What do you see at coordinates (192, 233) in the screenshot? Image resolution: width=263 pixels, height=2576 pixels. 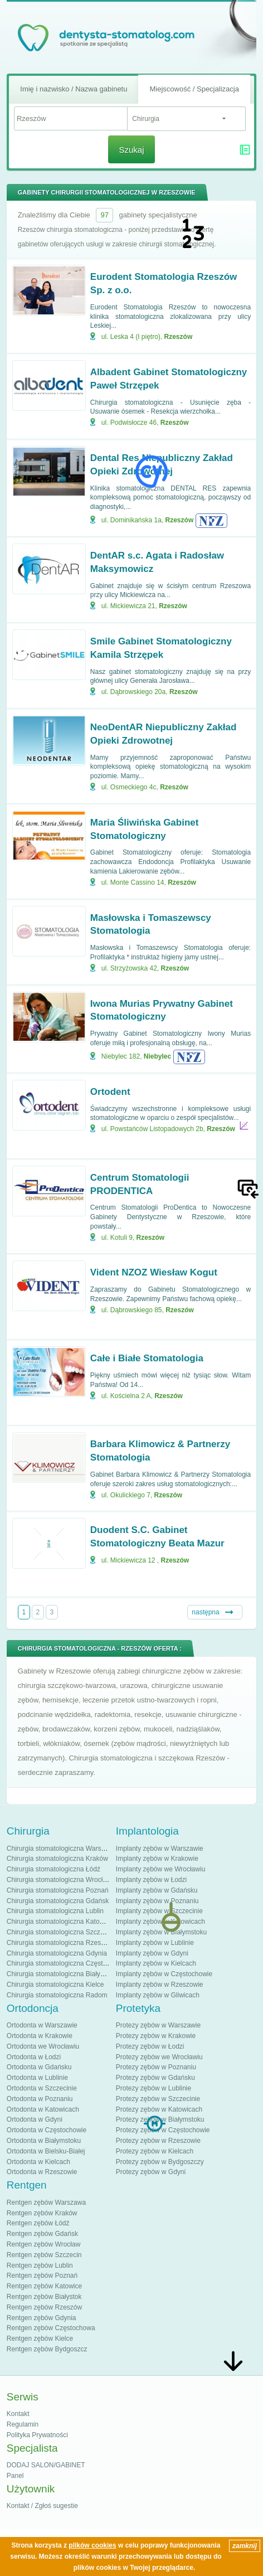 I see `toggle numbered list formatting` at bounding box center [192, 233].